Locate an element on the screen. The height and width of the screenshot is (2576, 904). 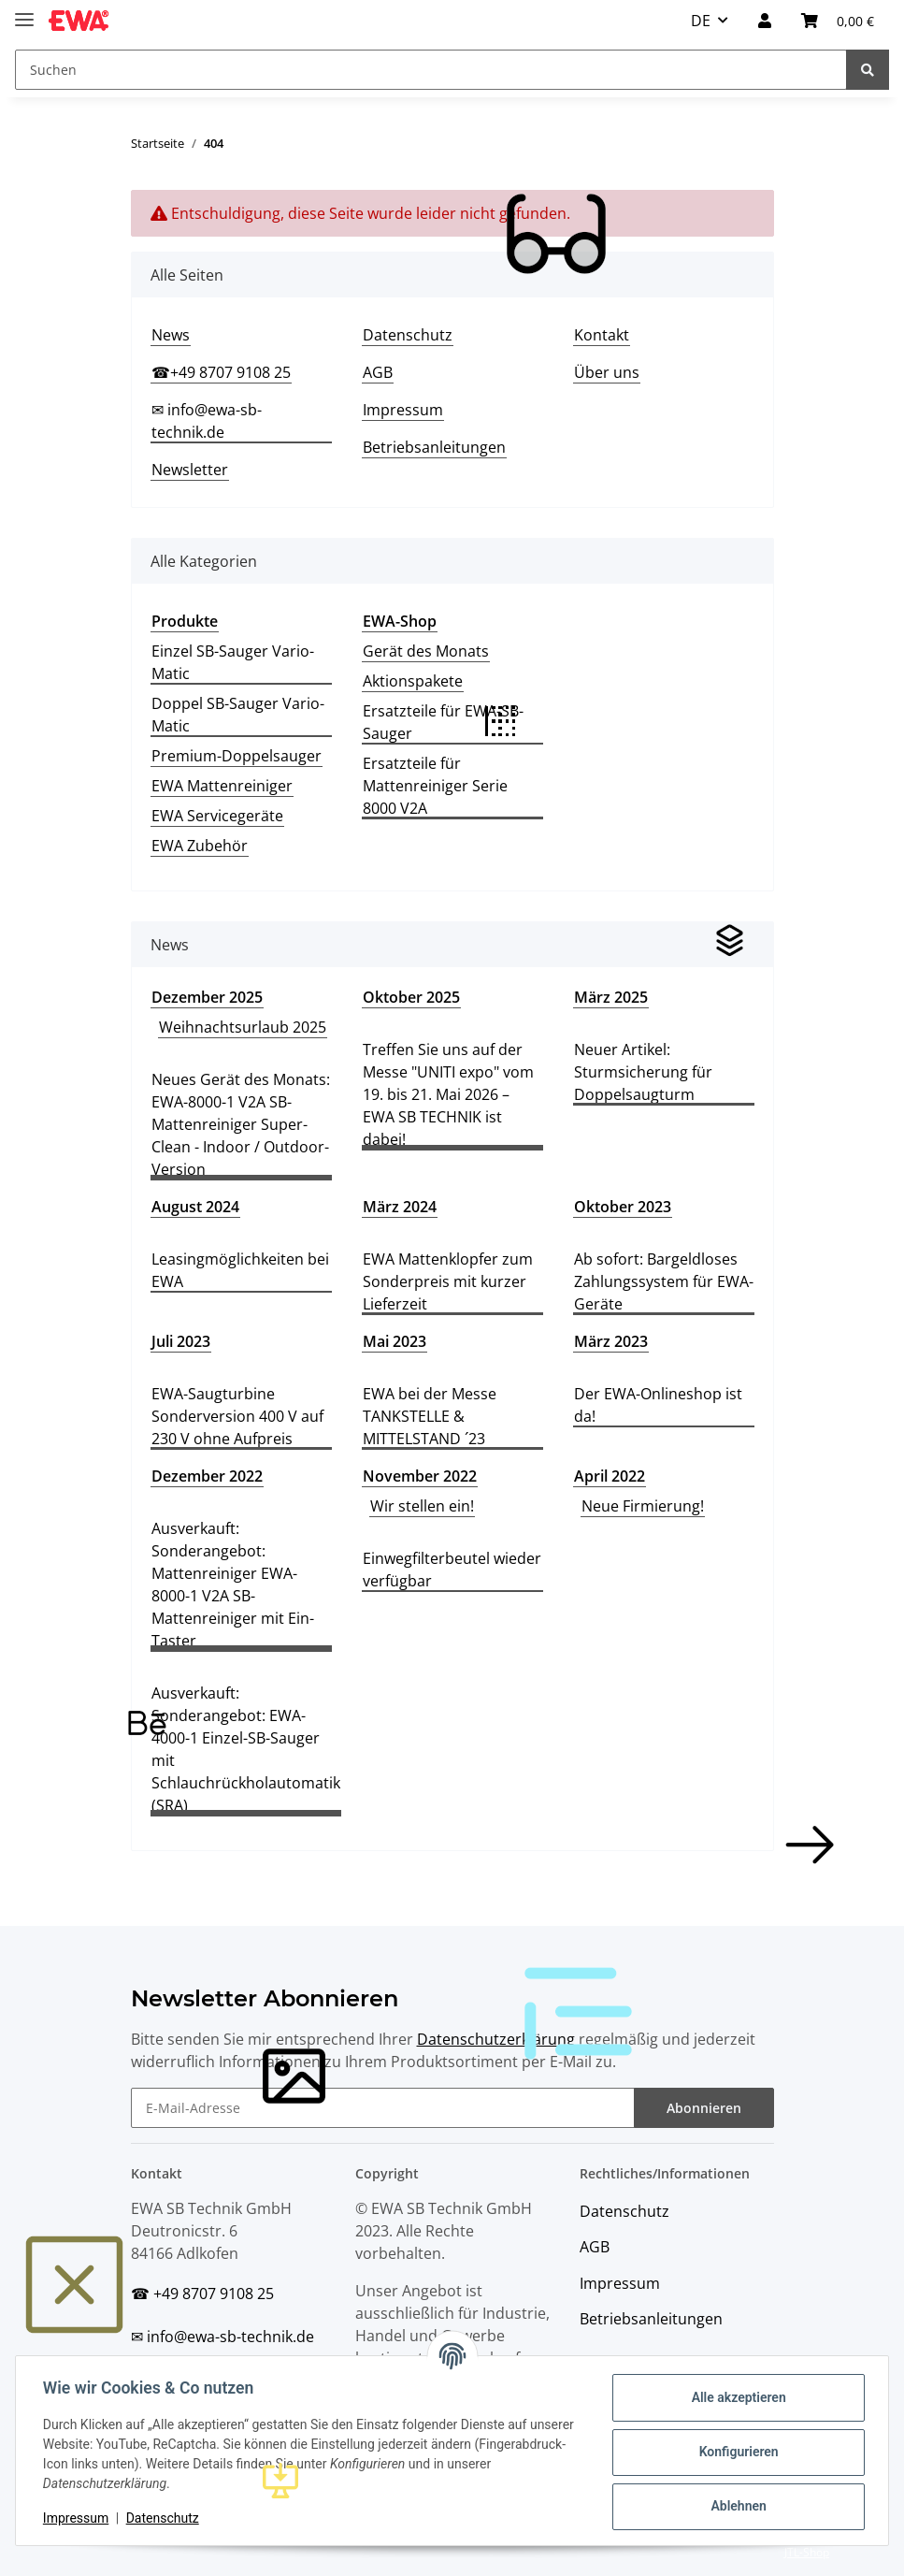
view media file is located at coordinates (294, 2076).